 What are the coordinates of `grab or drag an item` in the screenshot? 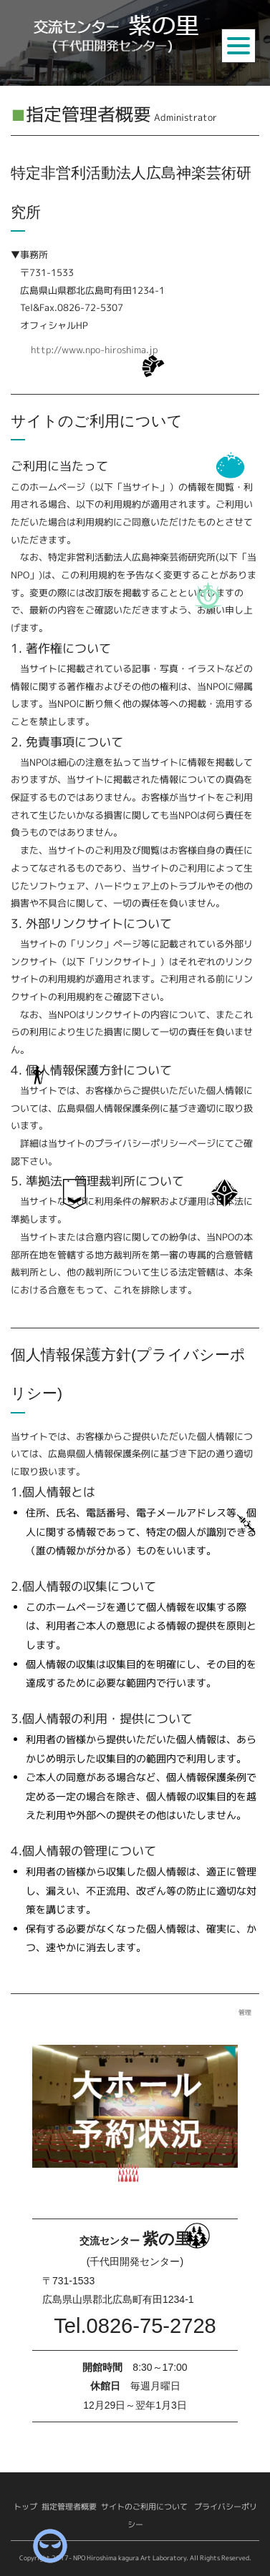 It's located at (153, 366).